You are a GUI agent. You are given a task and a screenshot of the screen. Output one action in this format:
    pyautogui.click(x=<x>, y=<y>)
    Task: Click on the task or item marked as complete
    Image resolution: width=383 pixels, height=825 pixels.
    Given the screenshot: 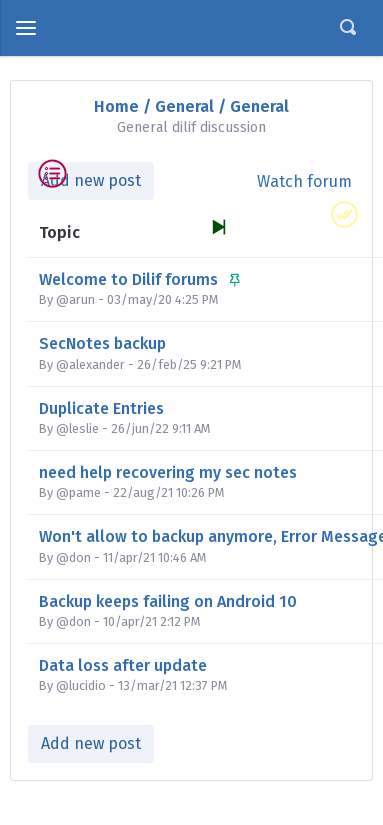 What is the action you would take?
    pyautogui.click(x=344, y=214)
    